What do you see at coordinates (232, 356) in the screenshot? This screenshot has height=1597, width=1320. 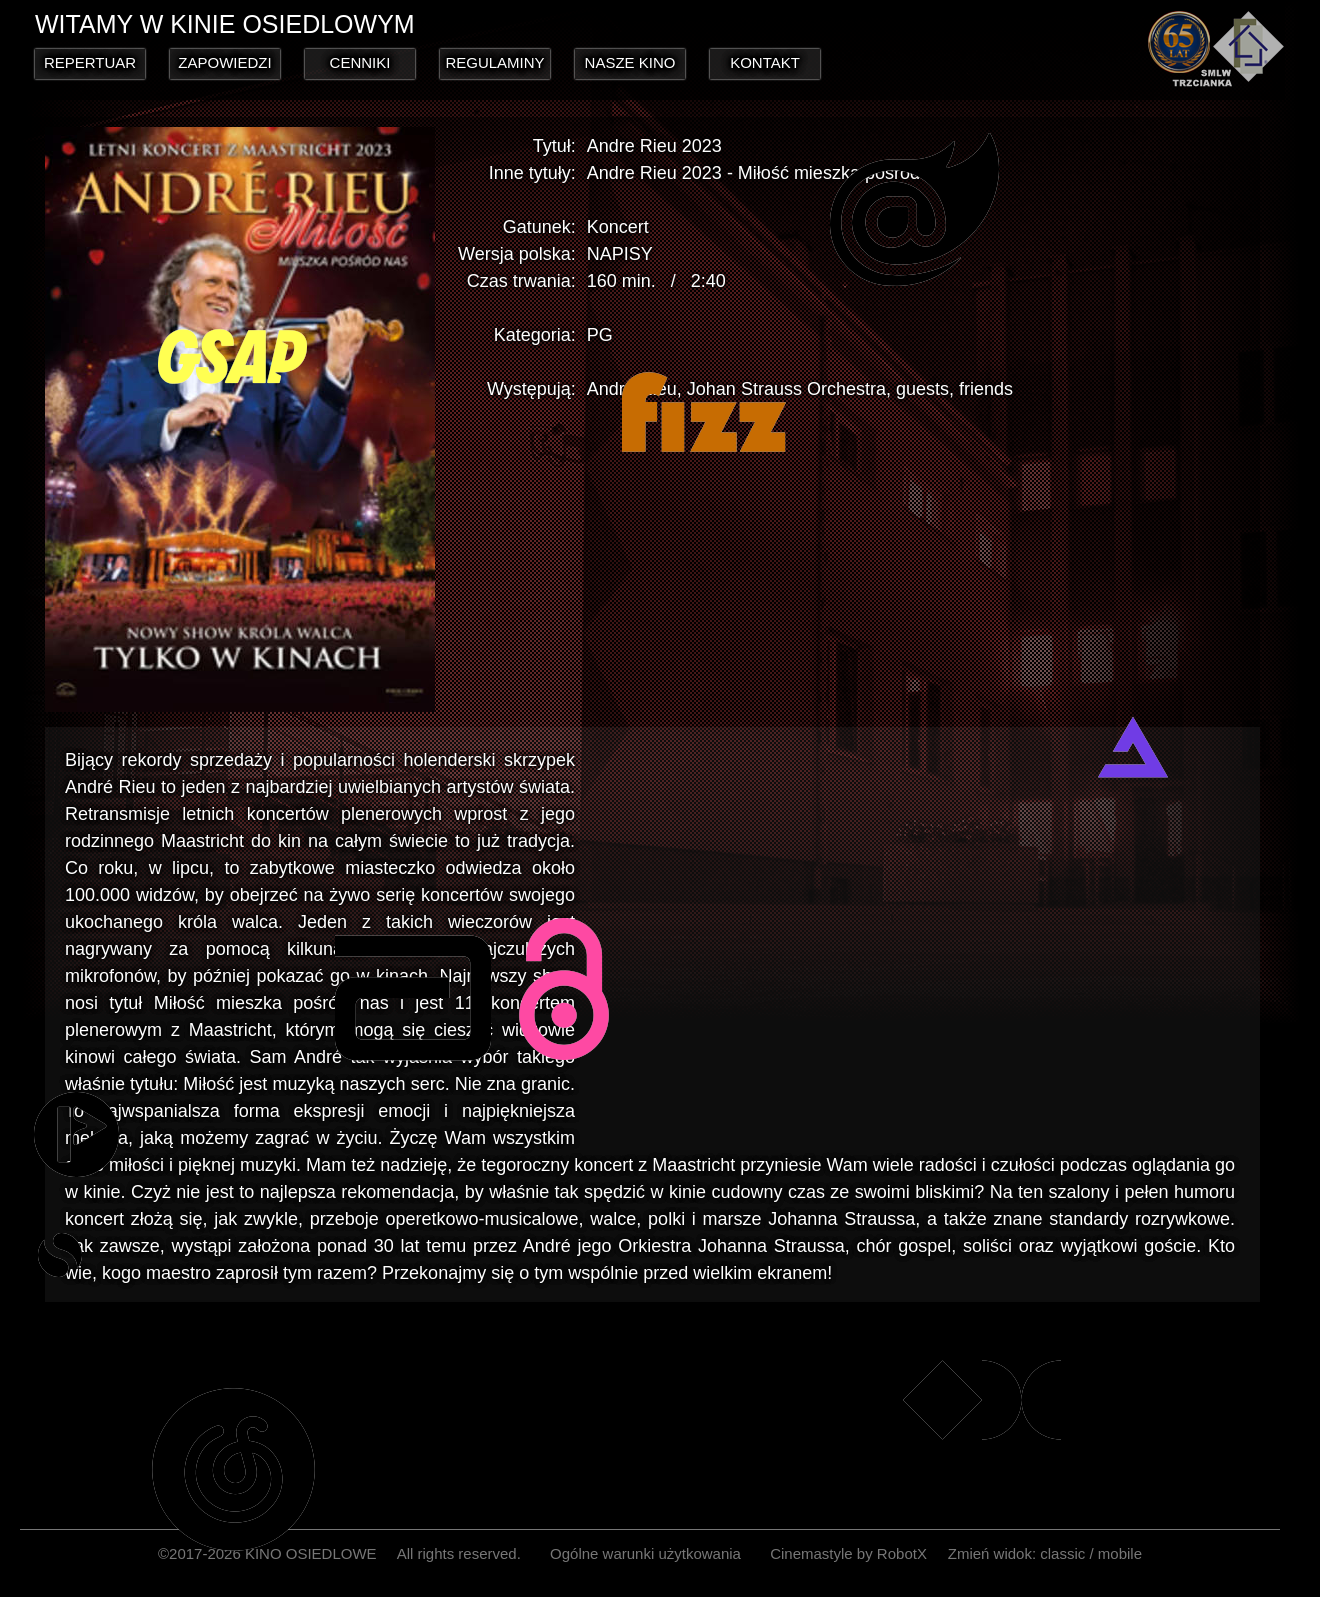 I see `GSAP (GreenSock Animation Platform) brand logo` at bounding box center [232, 356].